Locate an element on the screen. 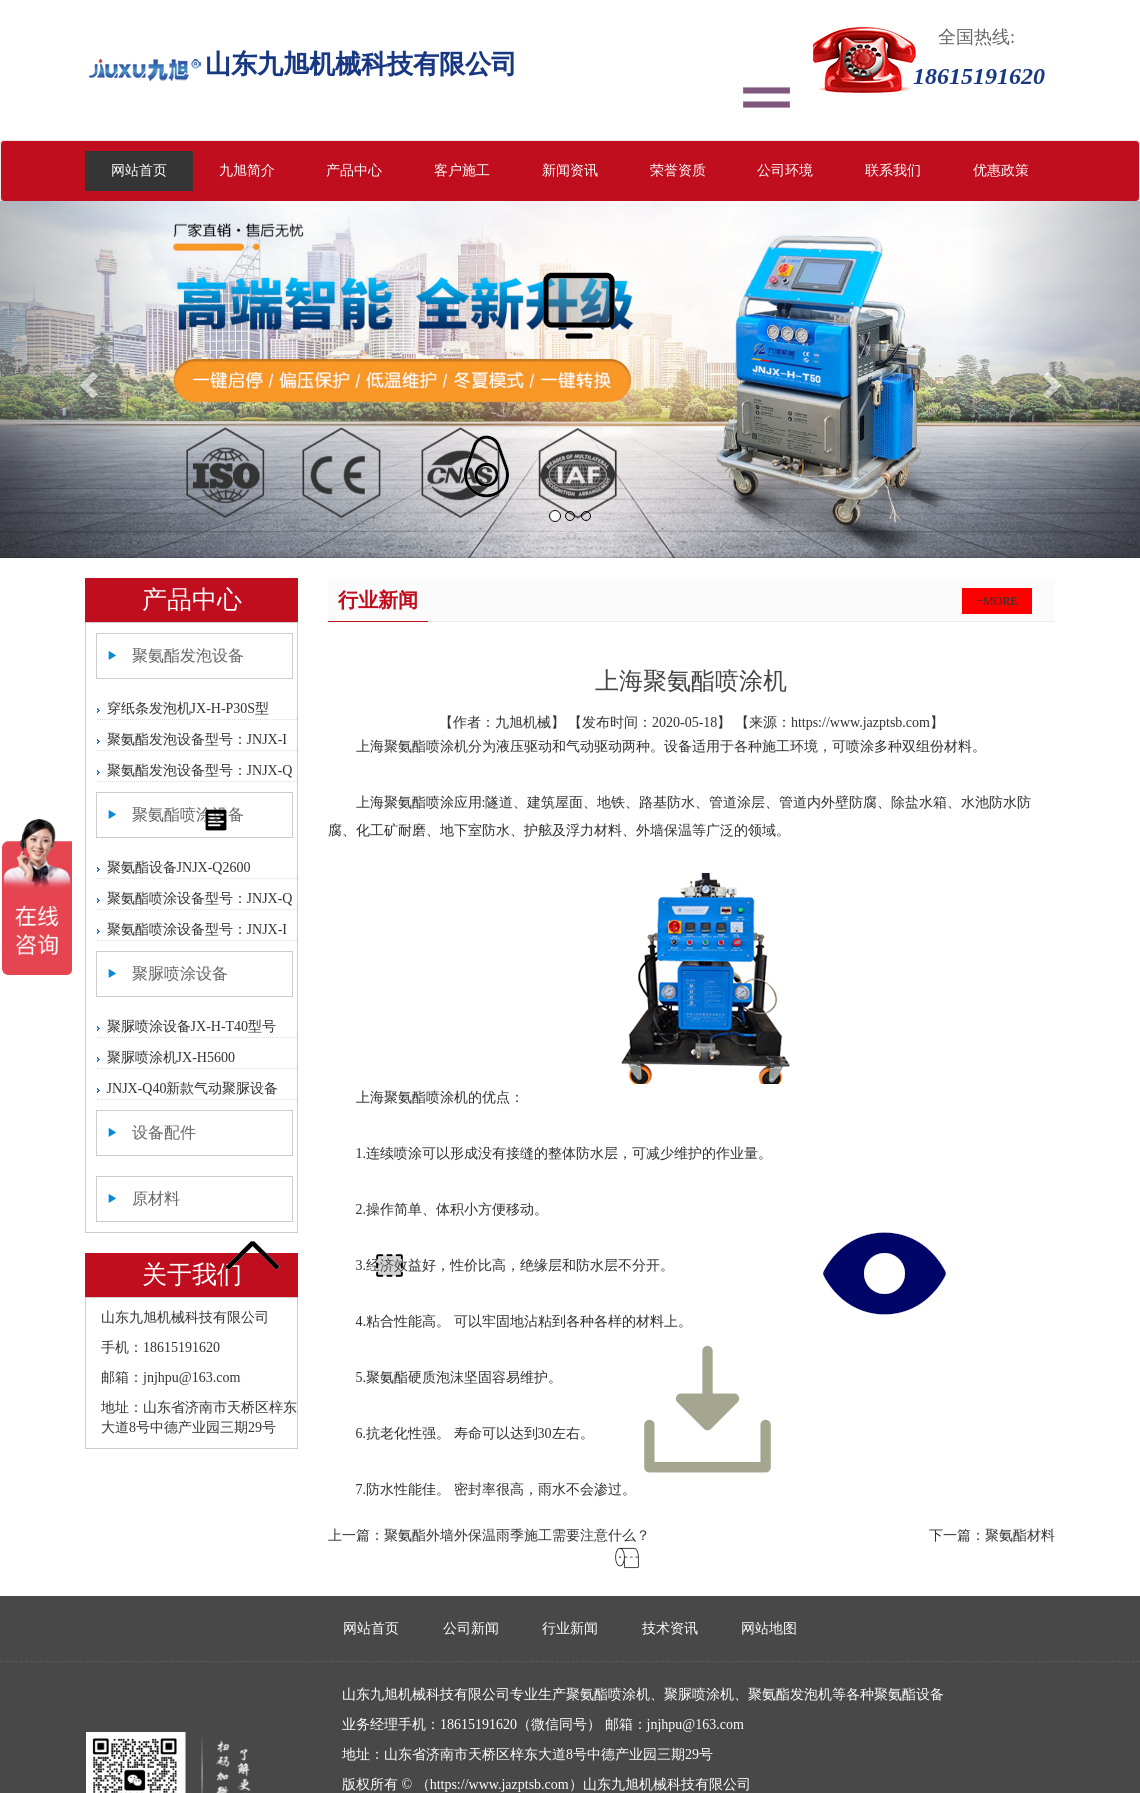 The height and width of the screenshot is (1793, 1140). bathroom or restroom location indicator is located at coordinates (627, 1558).